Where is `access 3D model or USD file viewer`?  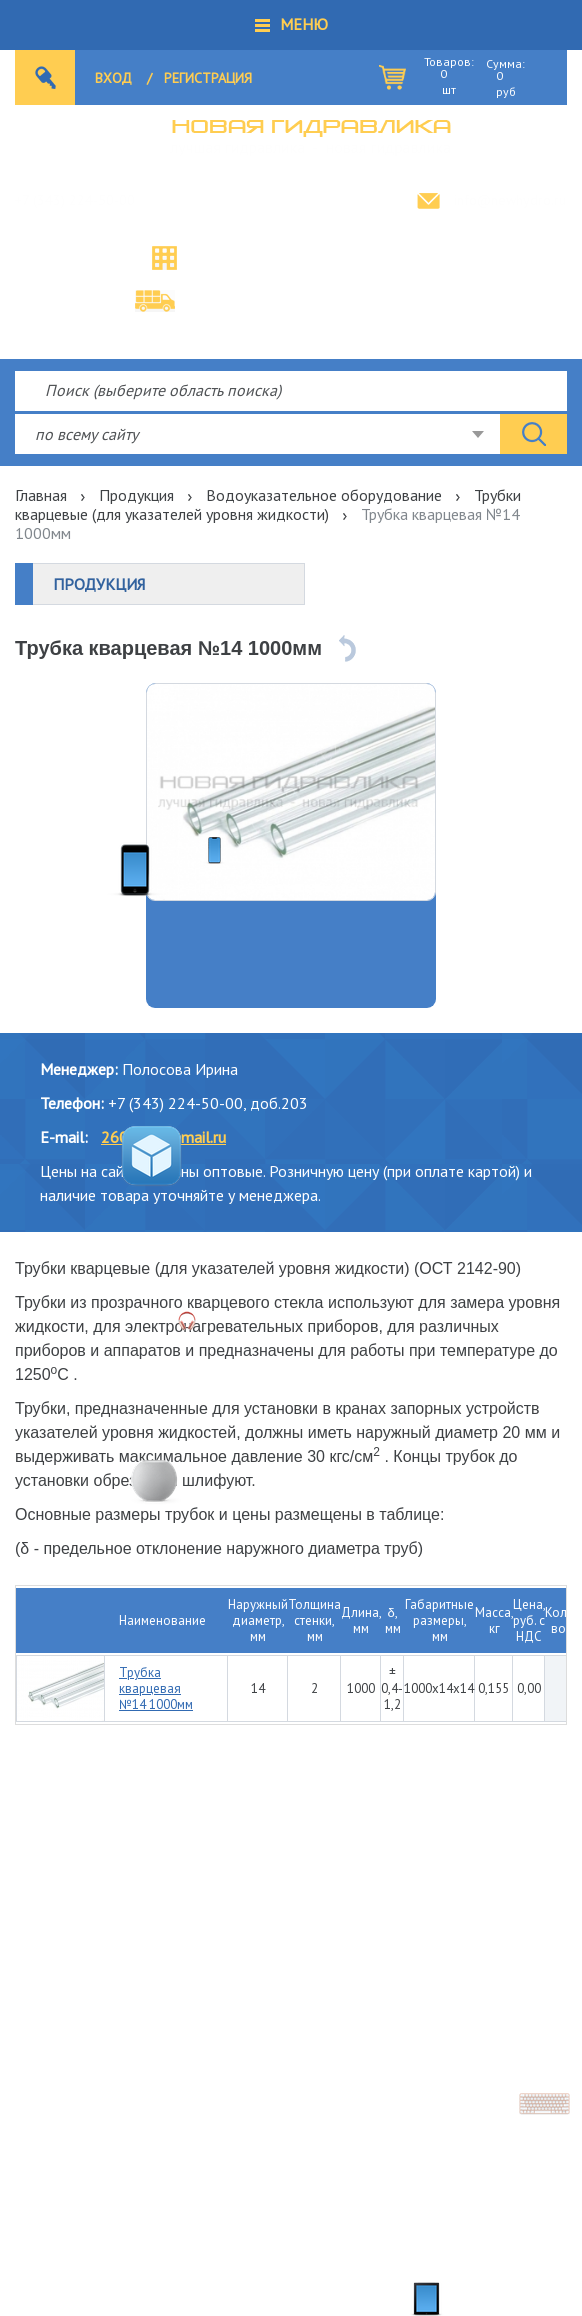 access 3D model or USD file viewer is located at coordinates (151, 1155).